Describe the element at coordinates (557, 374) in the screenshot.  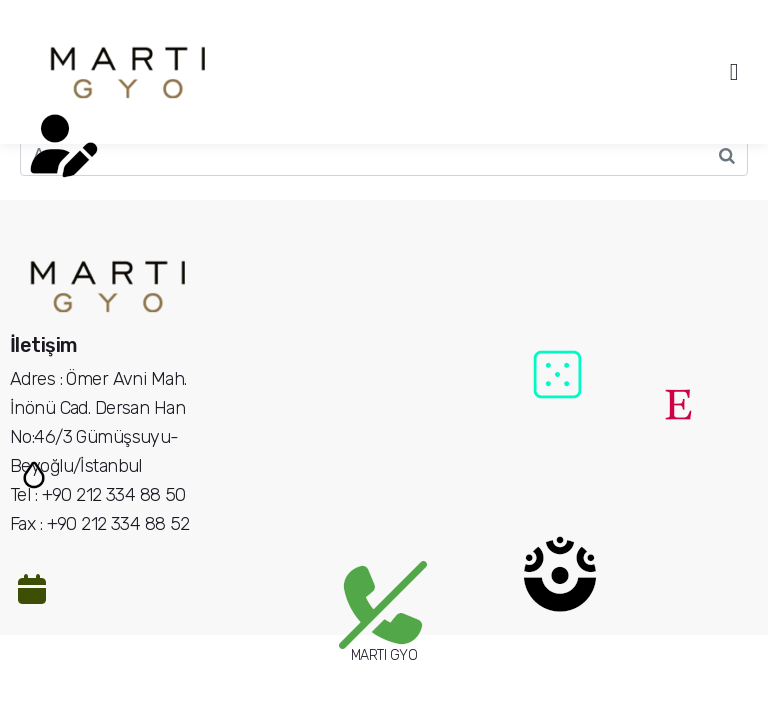
I see `dice showing a roll of five` at that location.